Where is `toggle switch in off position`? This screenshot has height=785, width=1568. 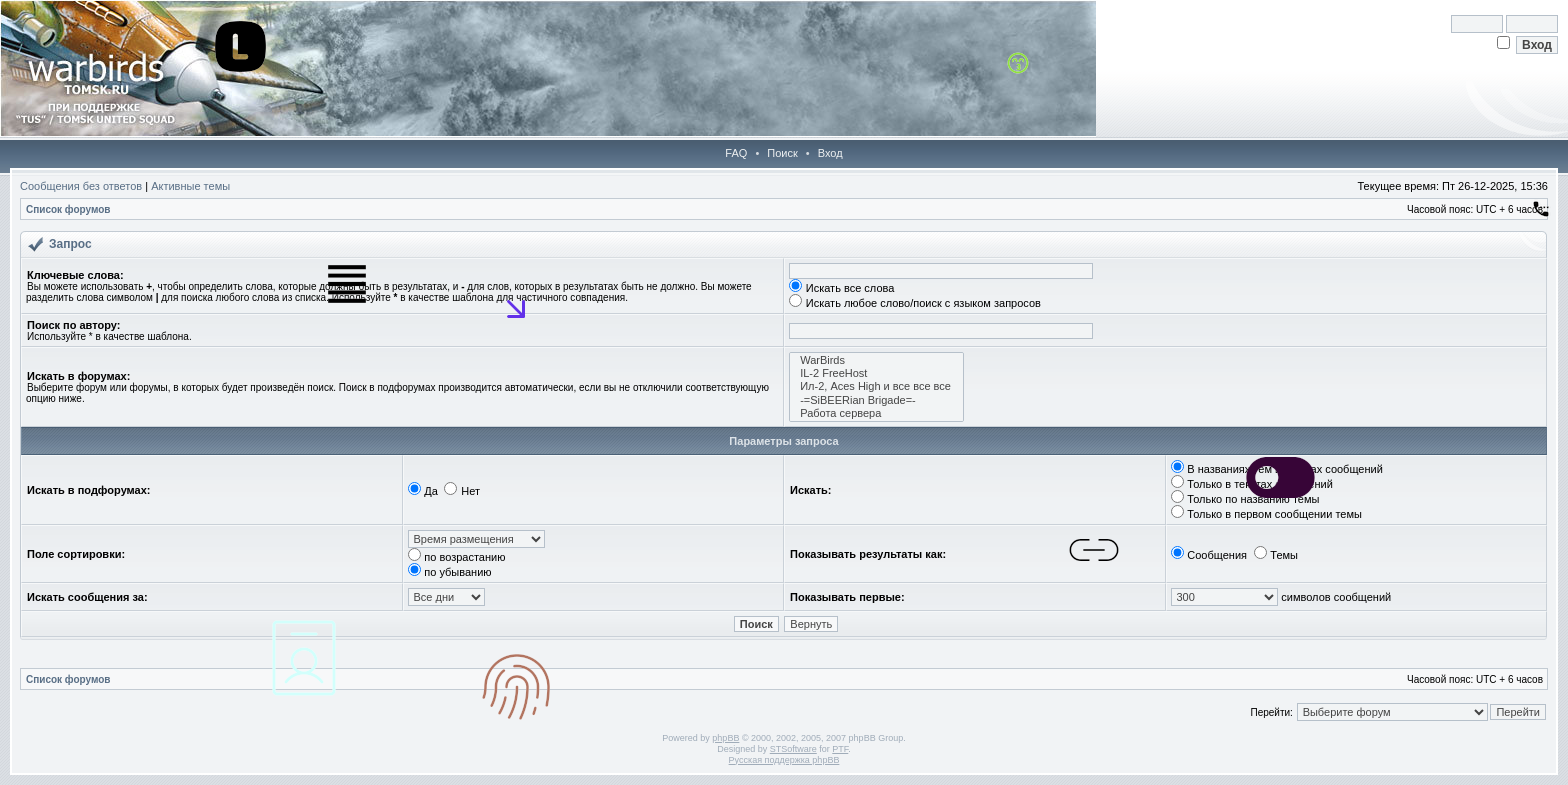 toggle switch in off position is located at coordinates (1280, 477).